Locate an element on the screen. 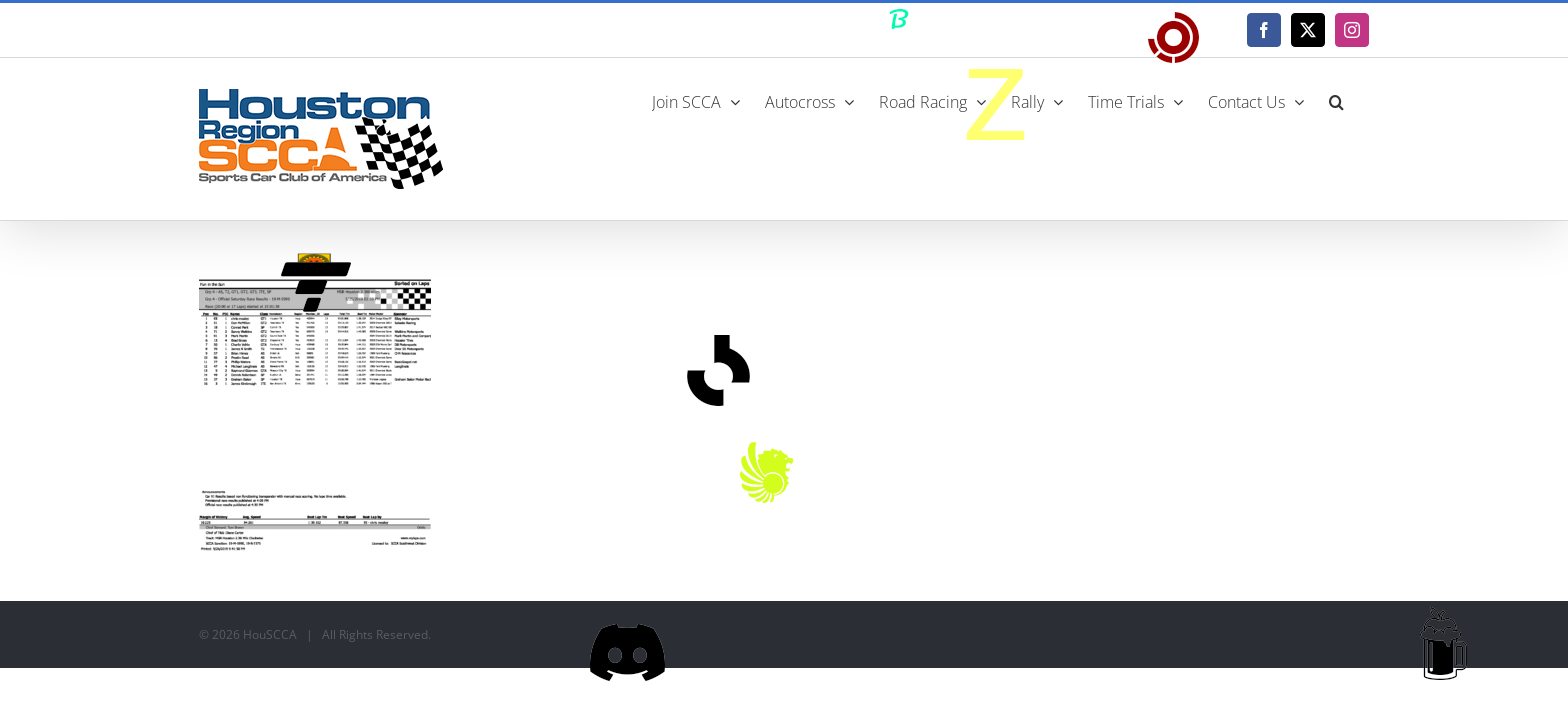 This screenshot has height=720, width=1568. link to homebrew package manager website is located at coordinates (1443, 643).